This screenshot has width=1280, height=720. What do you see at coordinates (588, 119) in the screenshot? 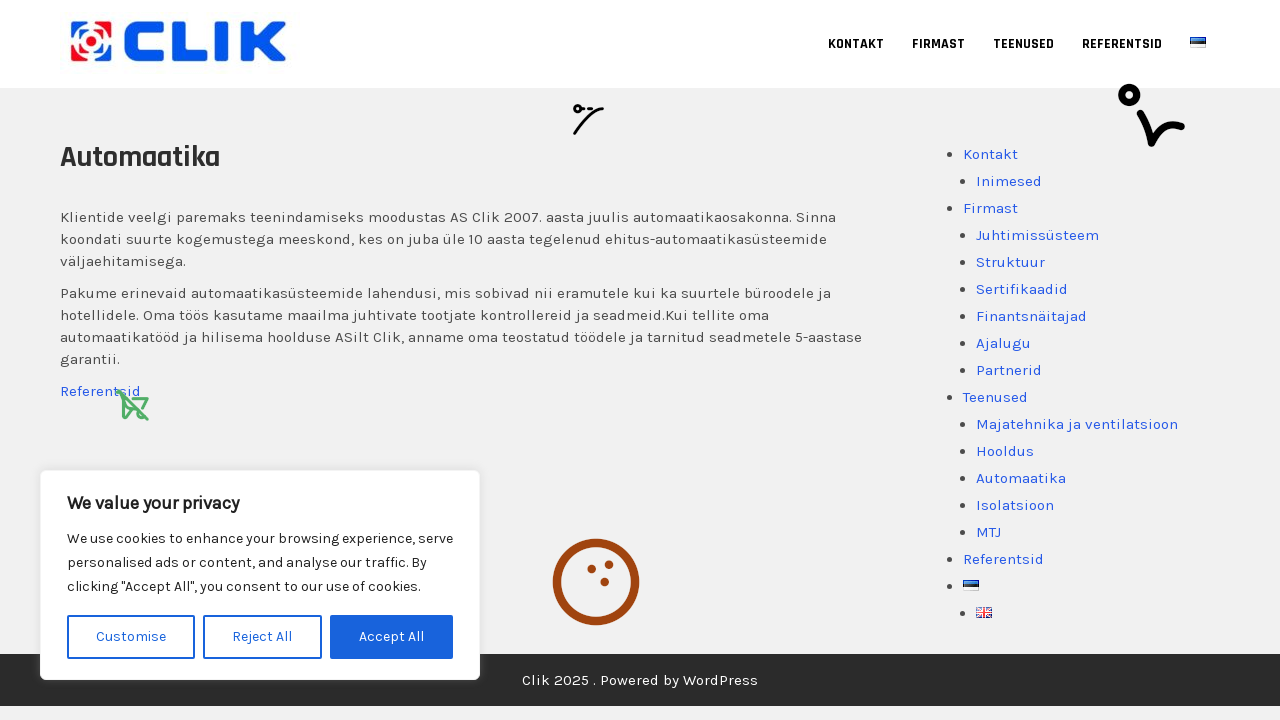
I see `adjust animation easing curve control point` at bounding box center [588, 119].